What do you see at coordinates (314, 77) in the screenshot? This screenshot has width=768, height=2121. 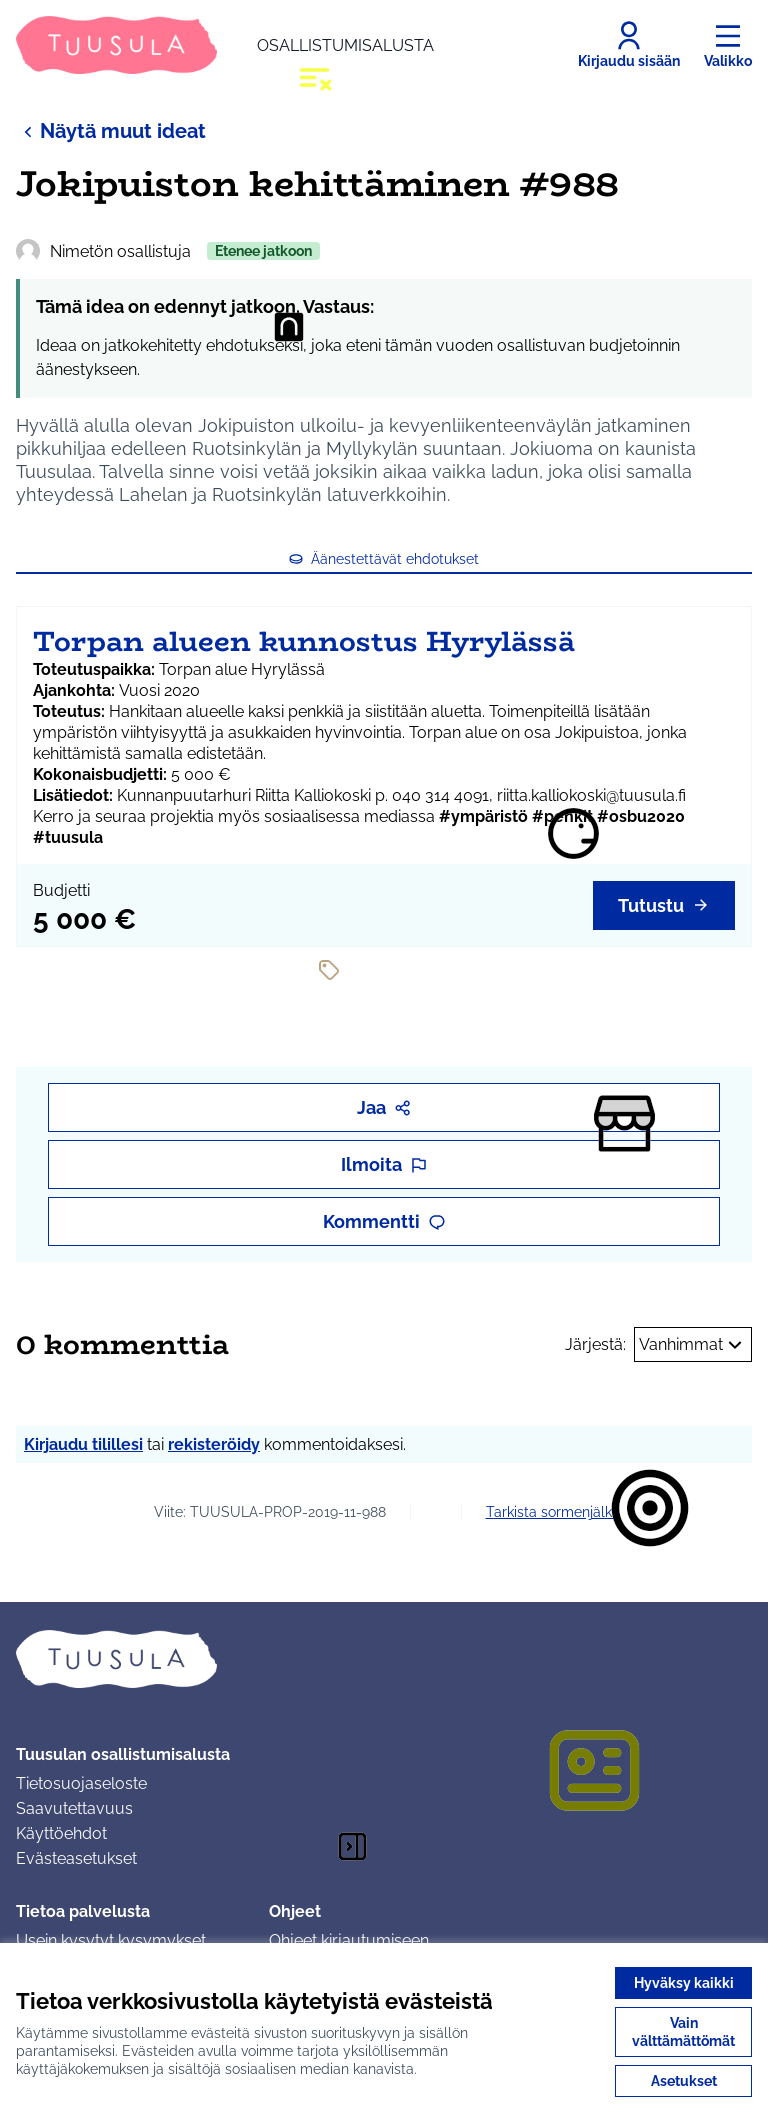 I see `remove a playlist` at bounding box center [314, 77].